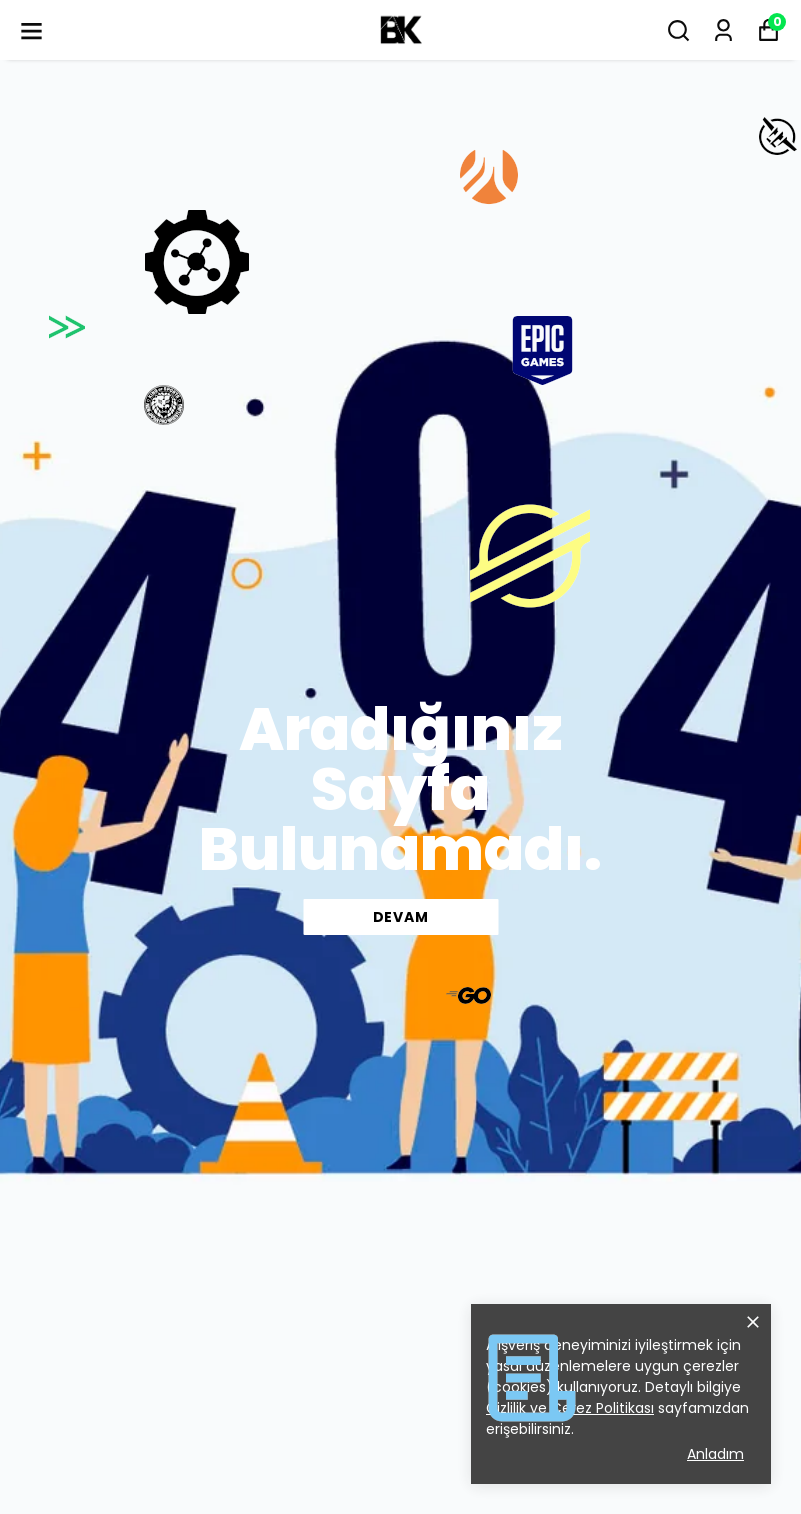 The image size is (801, 1514). Describe the element at coordinates (778, 136) in the screenshot. I see `open the Floatplane streaming platform` at that location.